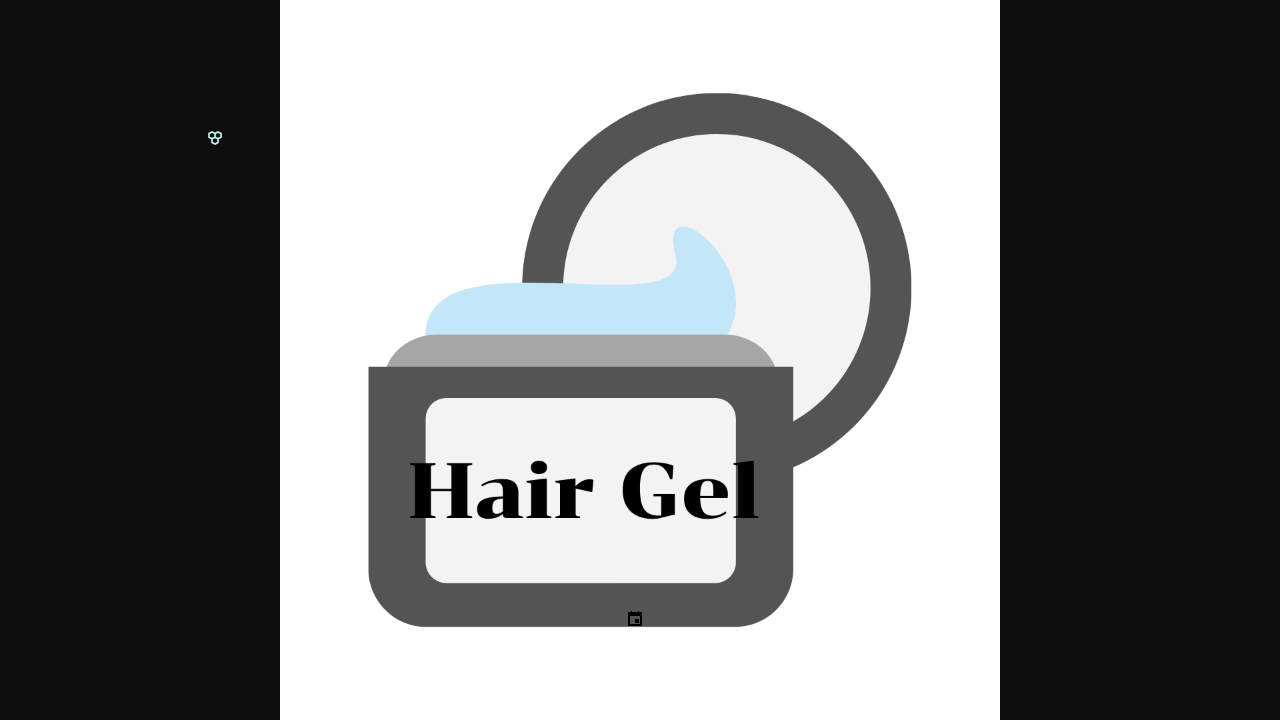 This screenshot has height=720, width=1280. Describe the element at coordinates (635, 619) in the screenshot. I see `add an event to your calendar` at that location.